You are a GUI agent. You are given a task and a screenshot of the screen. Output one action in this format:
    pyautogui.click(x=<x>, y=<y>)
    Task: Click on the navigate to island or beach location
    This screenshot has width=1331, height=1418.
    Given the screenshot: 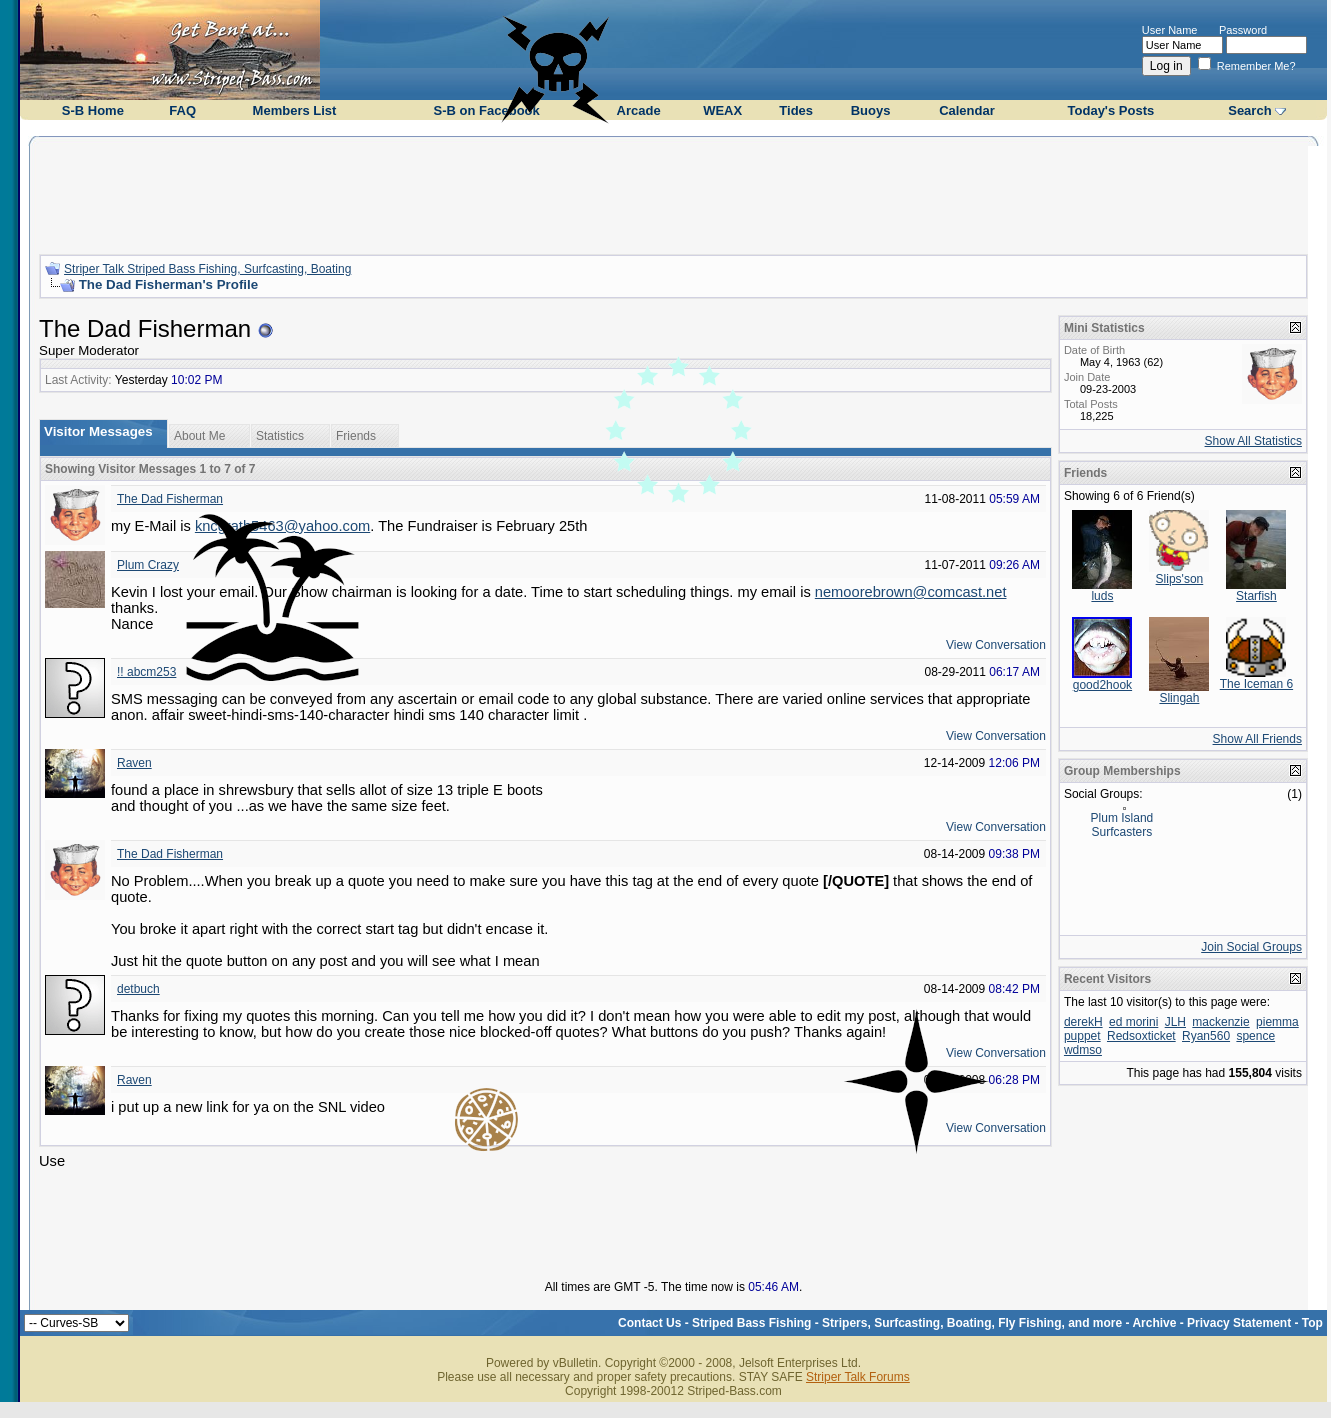 What is the action you would take?
    pyautogui.click(x=272, y=596)
    